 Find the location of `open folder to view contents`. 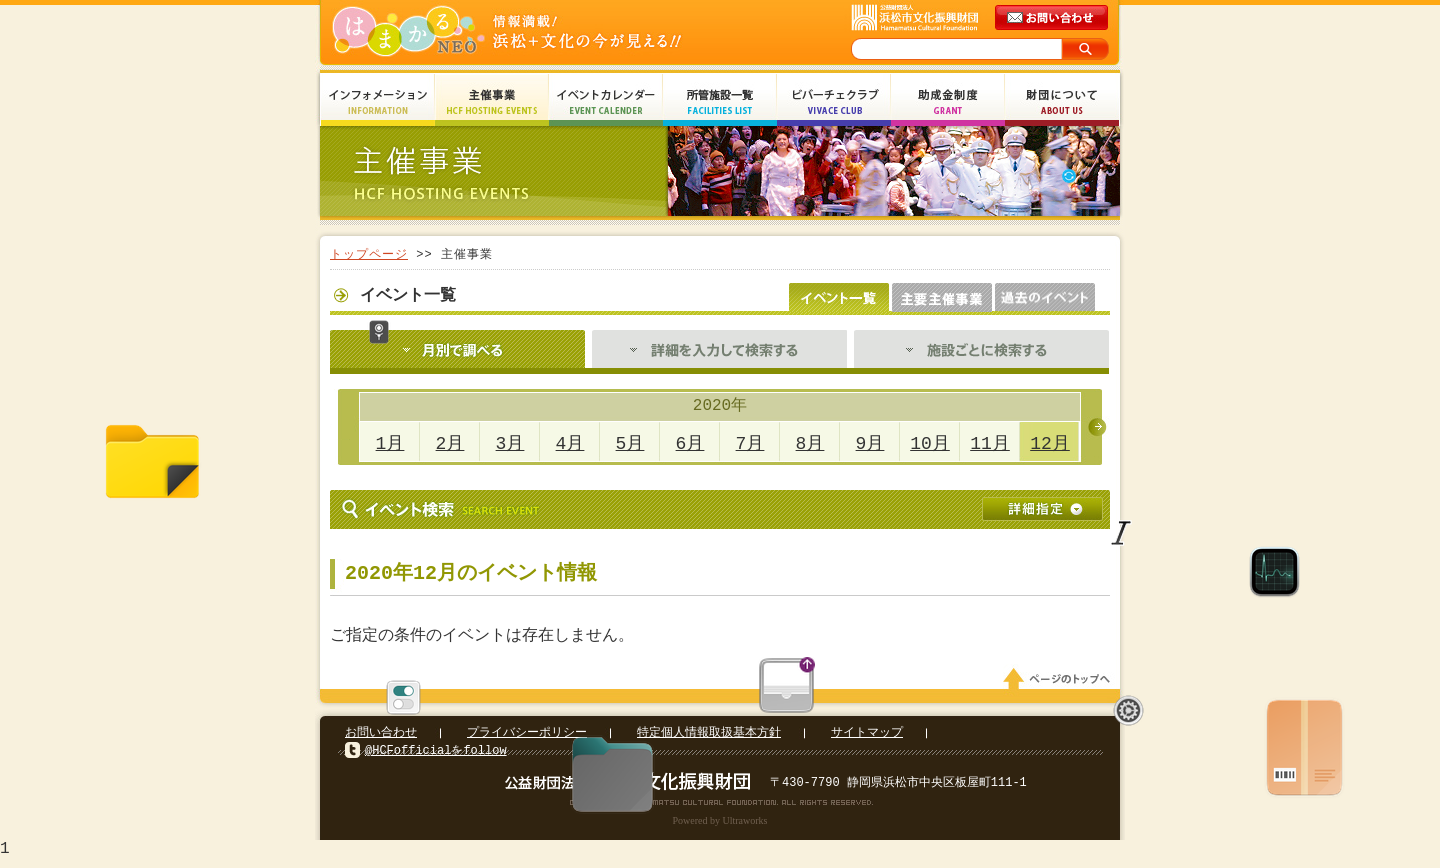

open folder to view contents is located at coordinates (612, 774).